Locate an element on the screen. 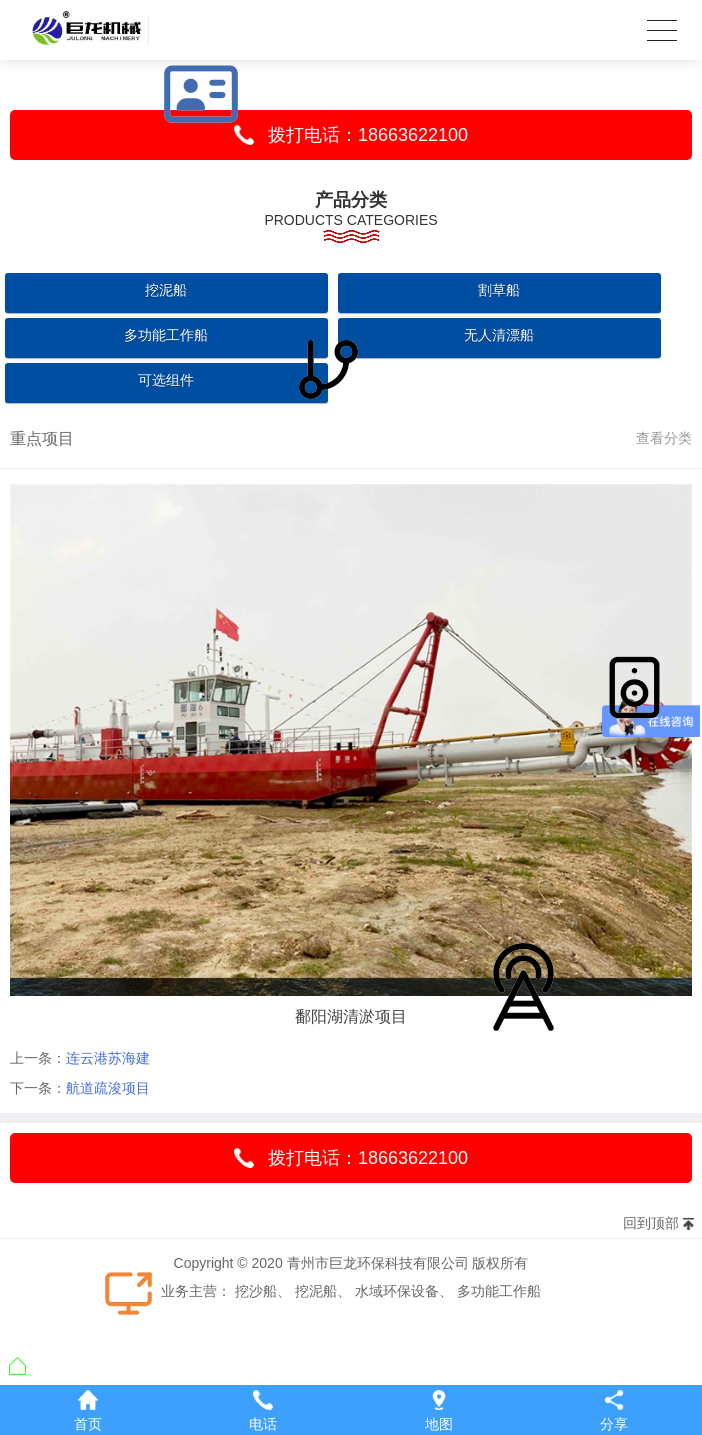 This screenshot has height=1435, width=702. indicates cellular network signal or connectivity is located at coordinates (523, 988).